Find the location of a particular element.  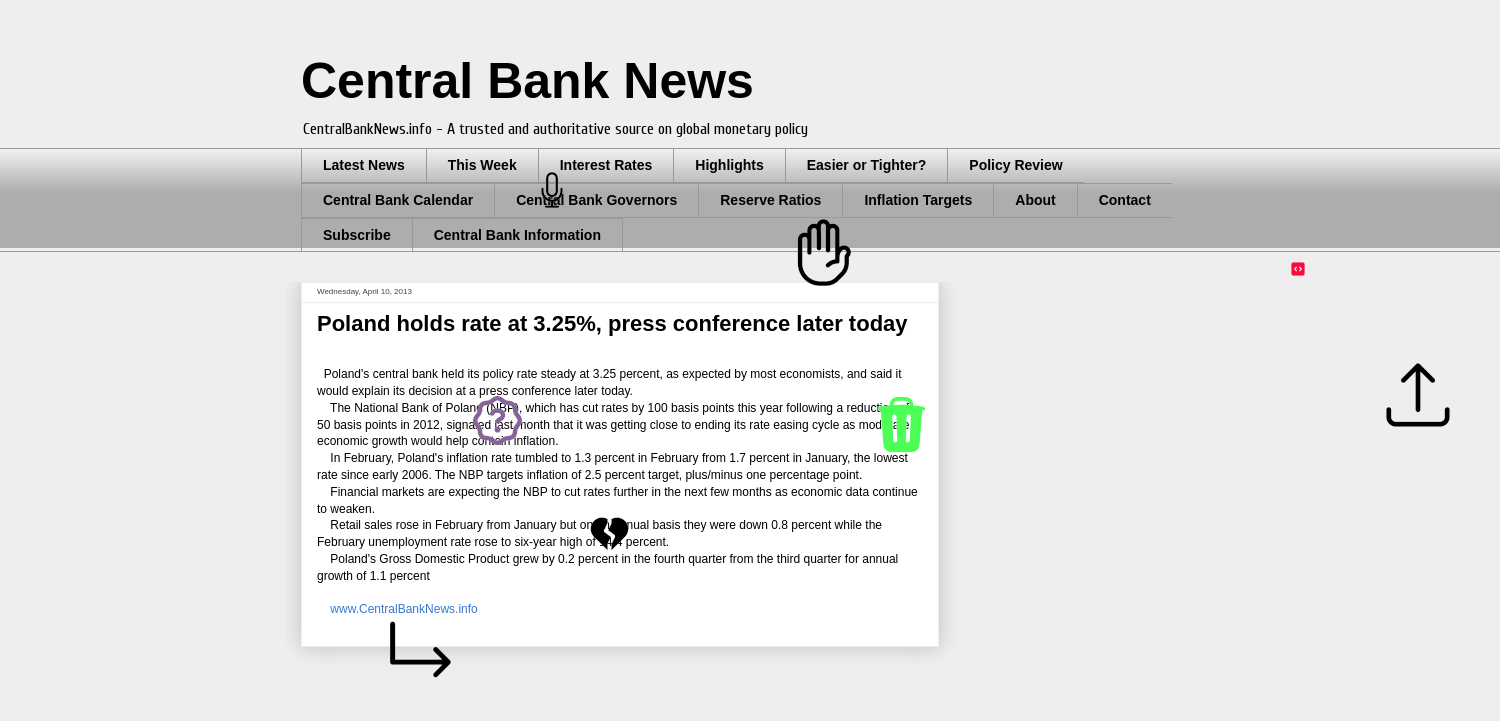

redirect or forward content is located at coordinates (420, 649).